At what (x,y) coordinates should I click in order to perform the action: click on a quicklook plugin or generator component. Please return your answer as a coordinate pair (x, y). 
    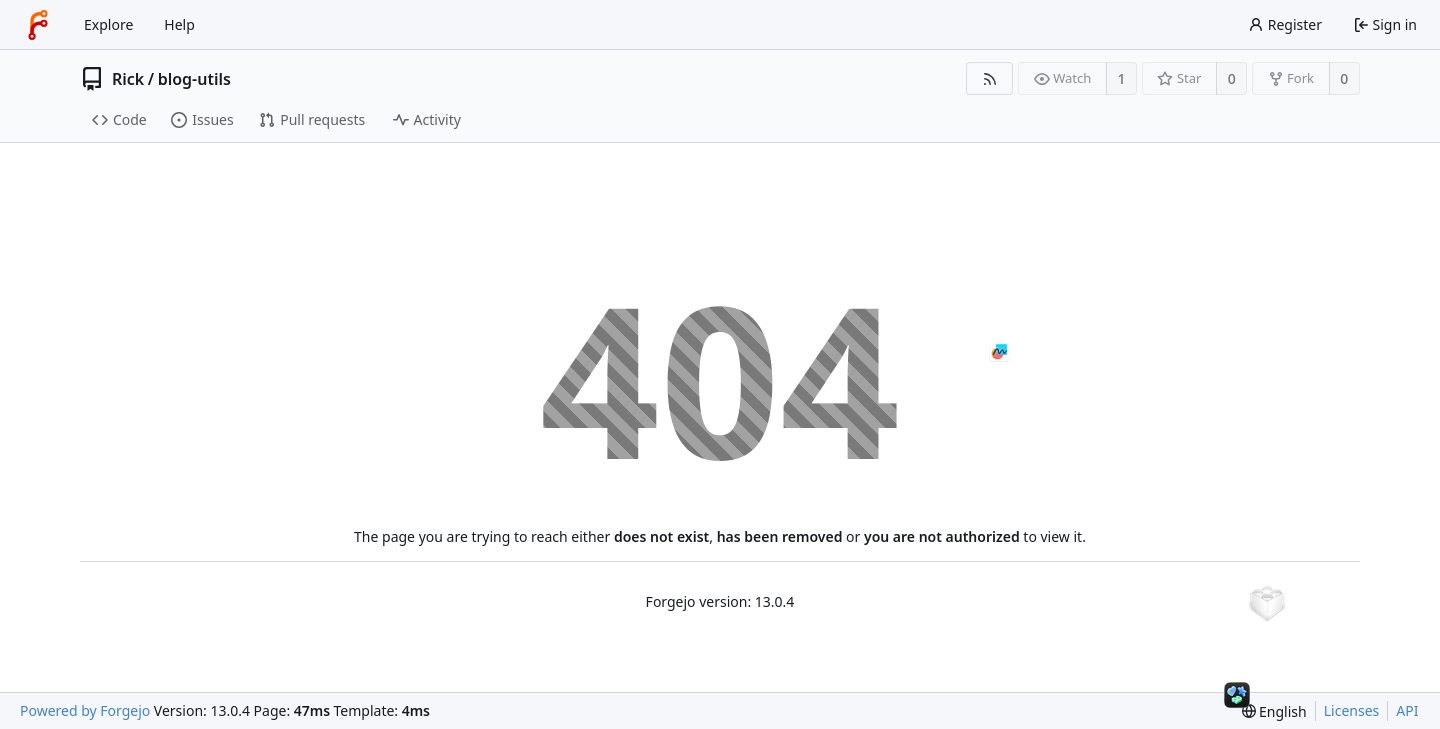
    Looking at the image, I should click on (1267, 604).